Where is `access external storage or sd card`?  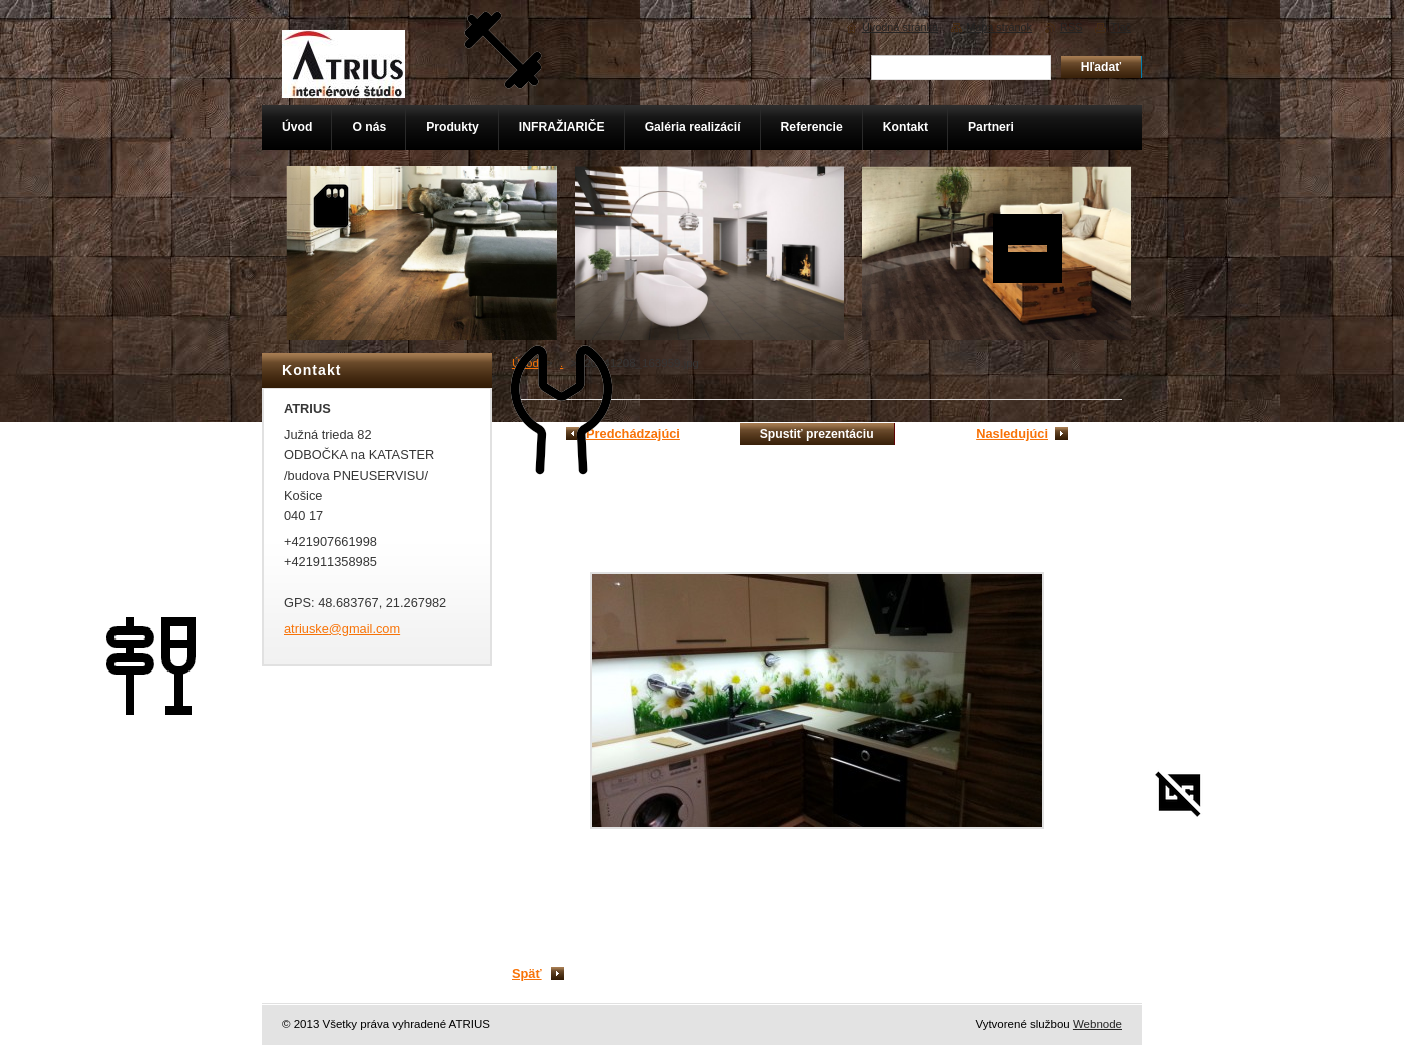 access external storage or sd card is located at coordinates (331, 206).